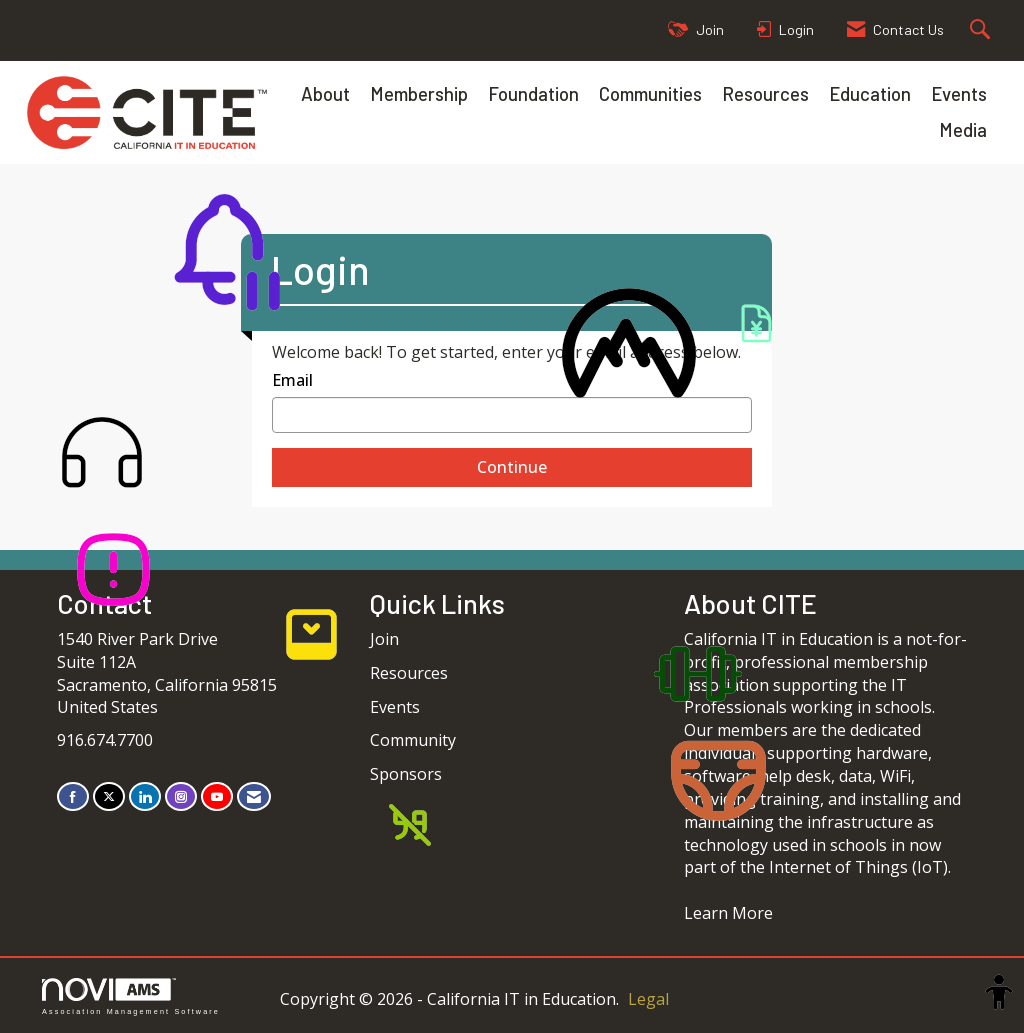 This screenshot has width=1024, height=1033. I want to click on access workout or fitness features, so click(698, 674).